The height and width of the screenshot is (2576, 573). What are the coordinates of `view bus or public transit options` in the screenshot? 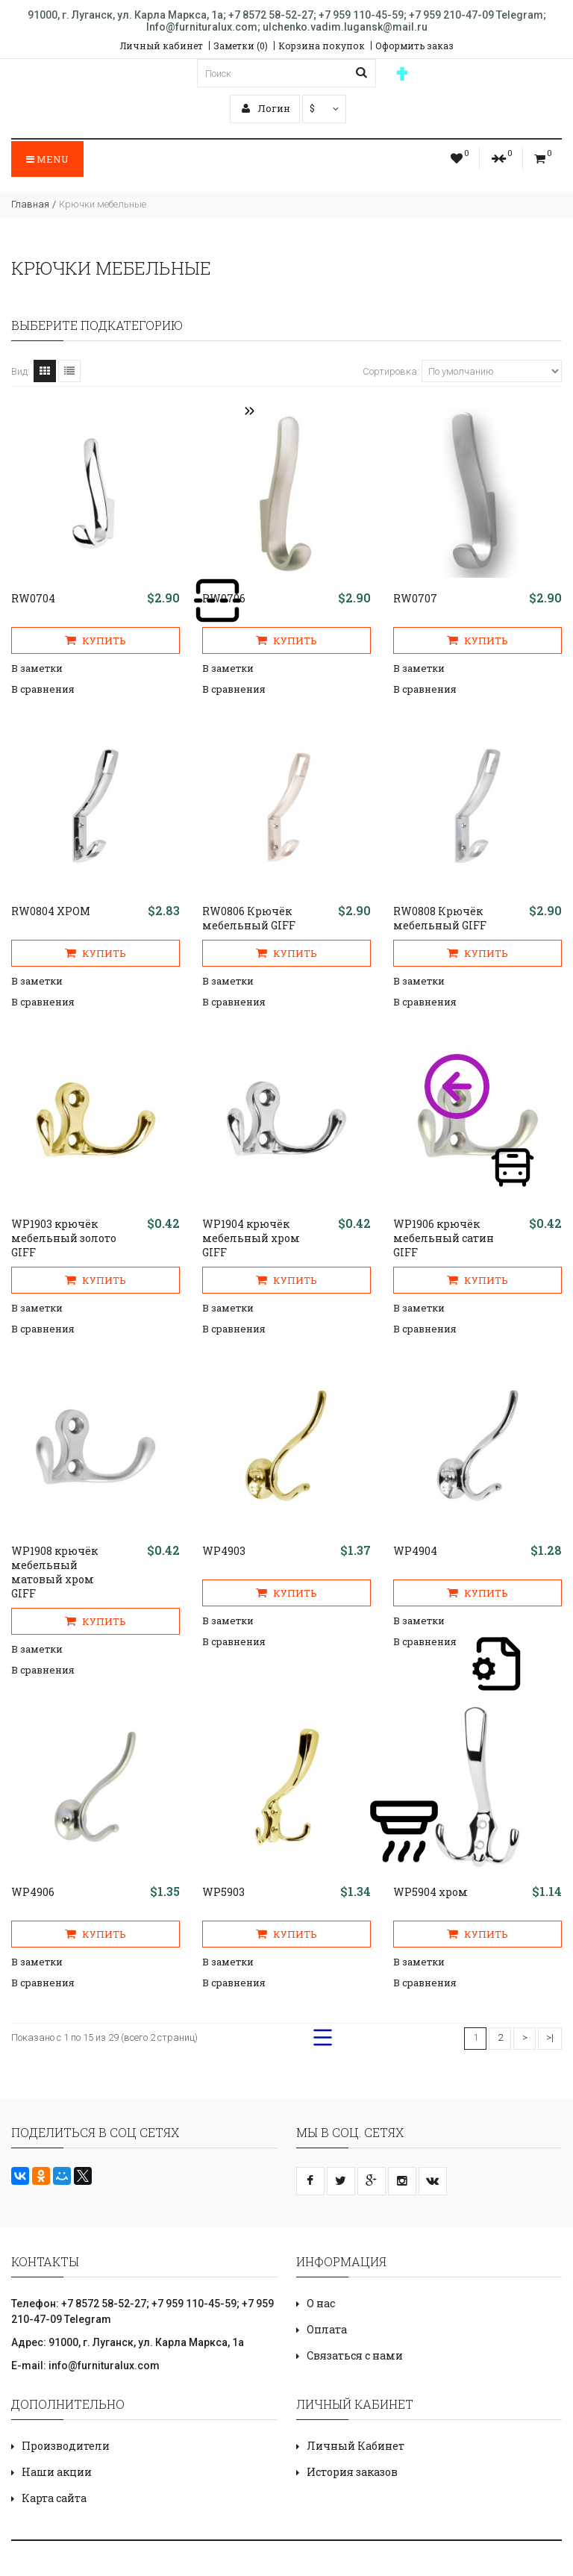 It's located at (513, 1167).